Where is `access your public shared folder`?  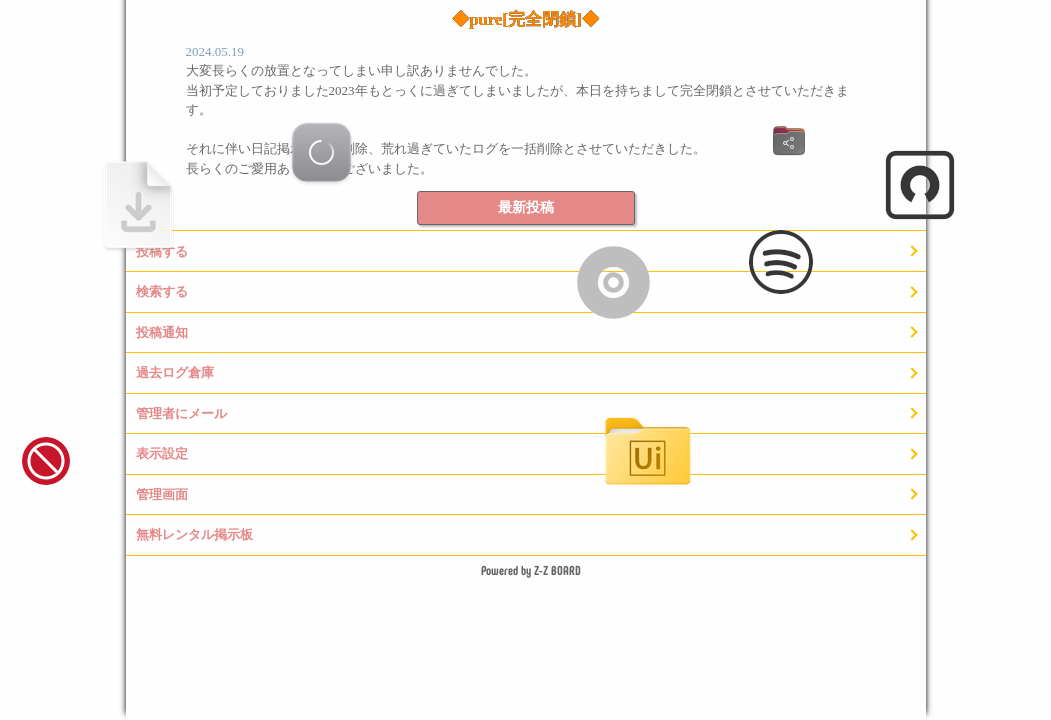 access your public shared folder is located at coordinates (789, 140).